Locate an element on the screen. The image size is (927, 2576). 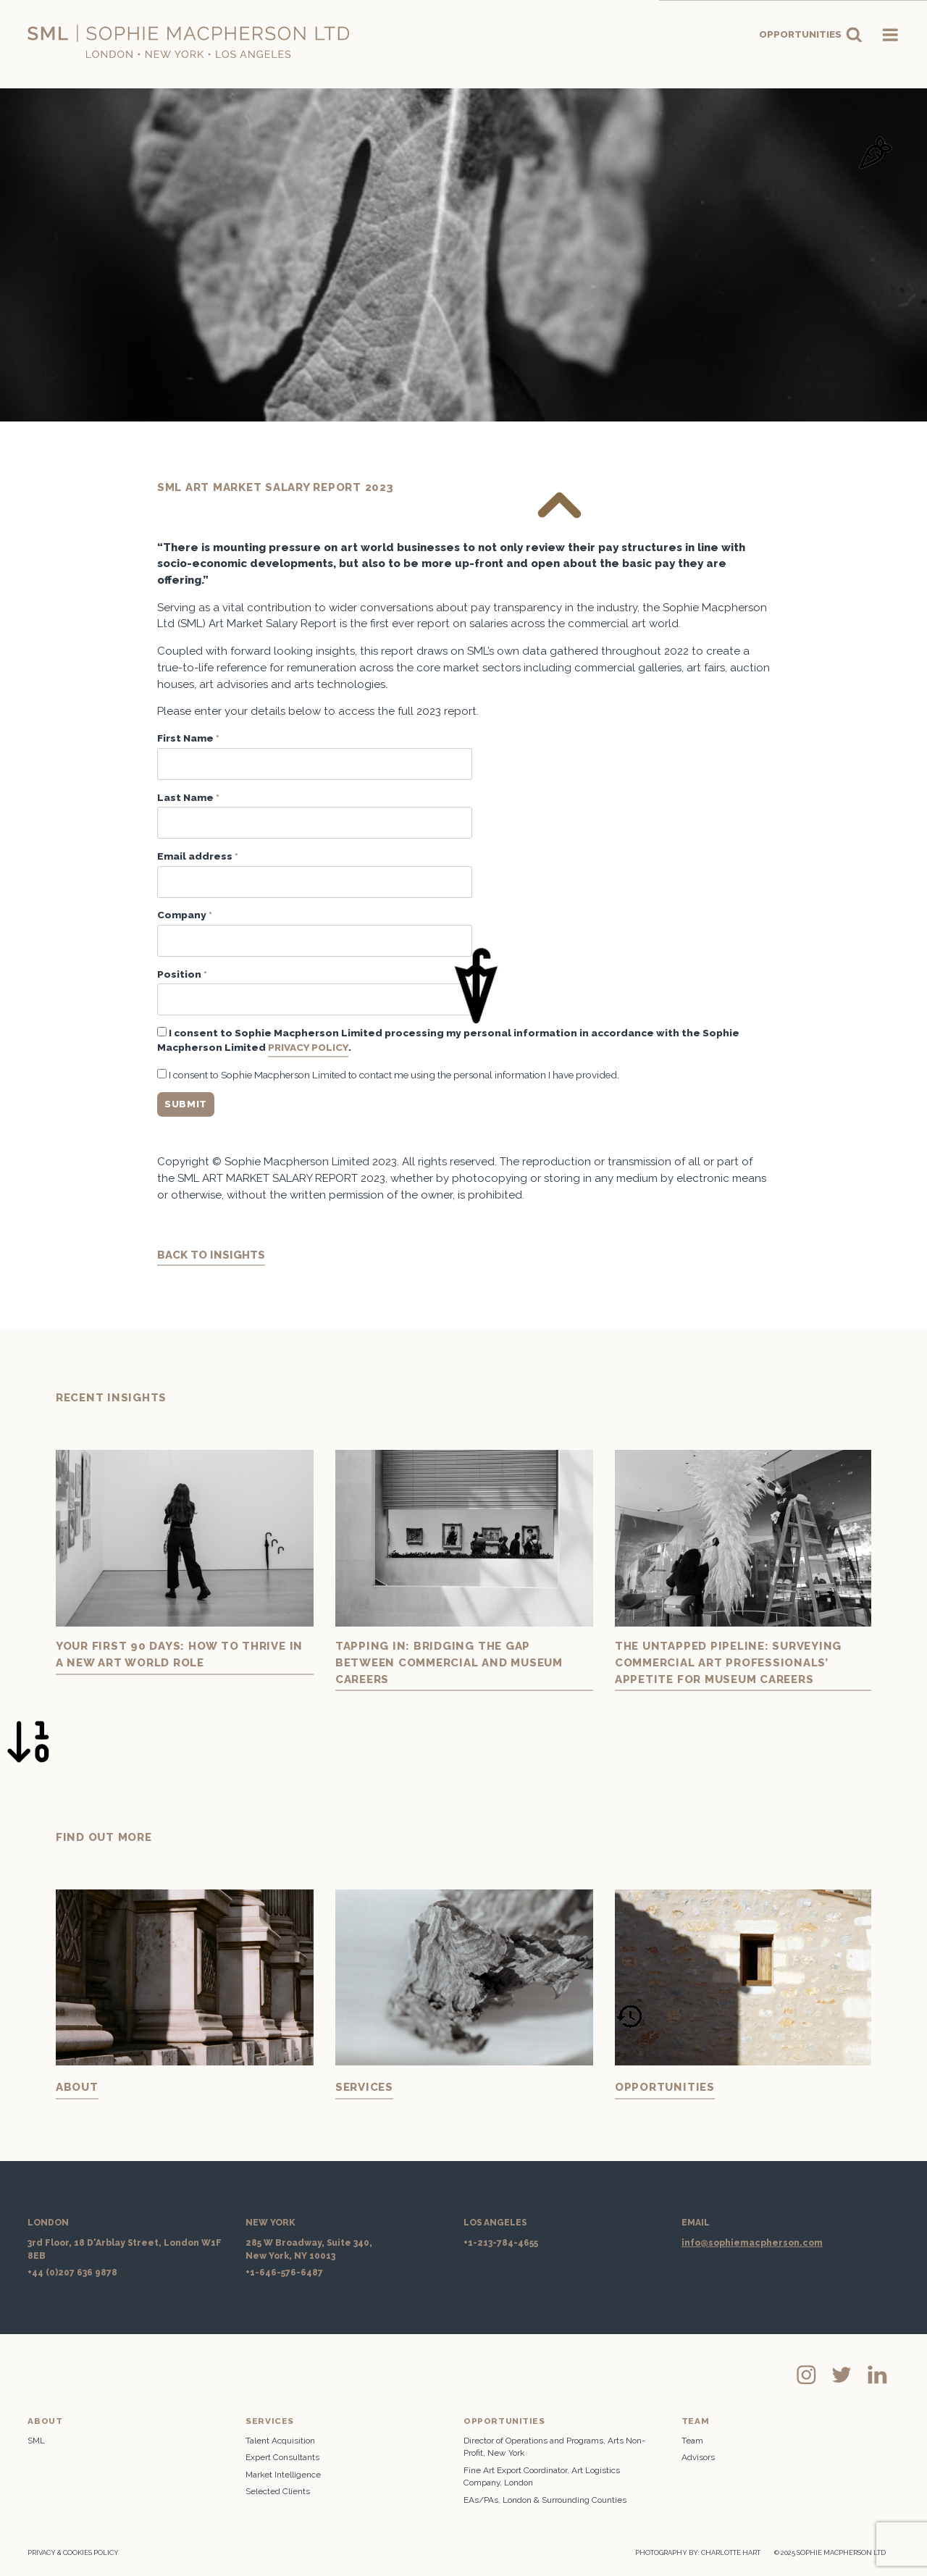
collapse an expanded section is located at coordinates (559, 507).